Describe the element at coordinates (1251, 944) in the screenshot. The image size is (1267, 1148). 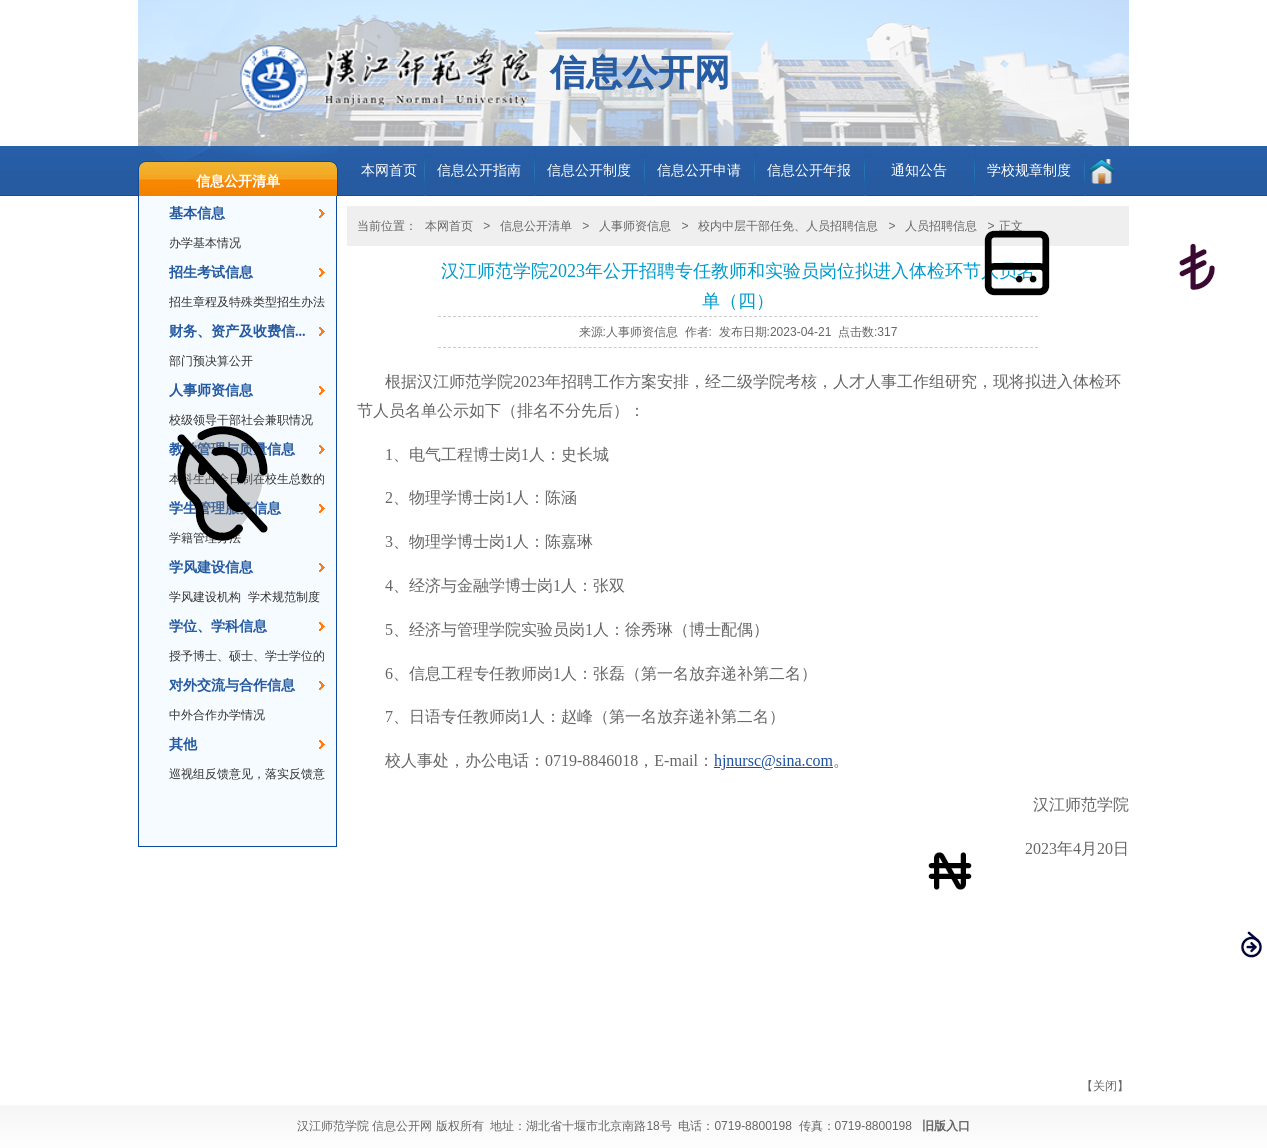
I see `navigate to Doctrine PHP library documentation` at that location.